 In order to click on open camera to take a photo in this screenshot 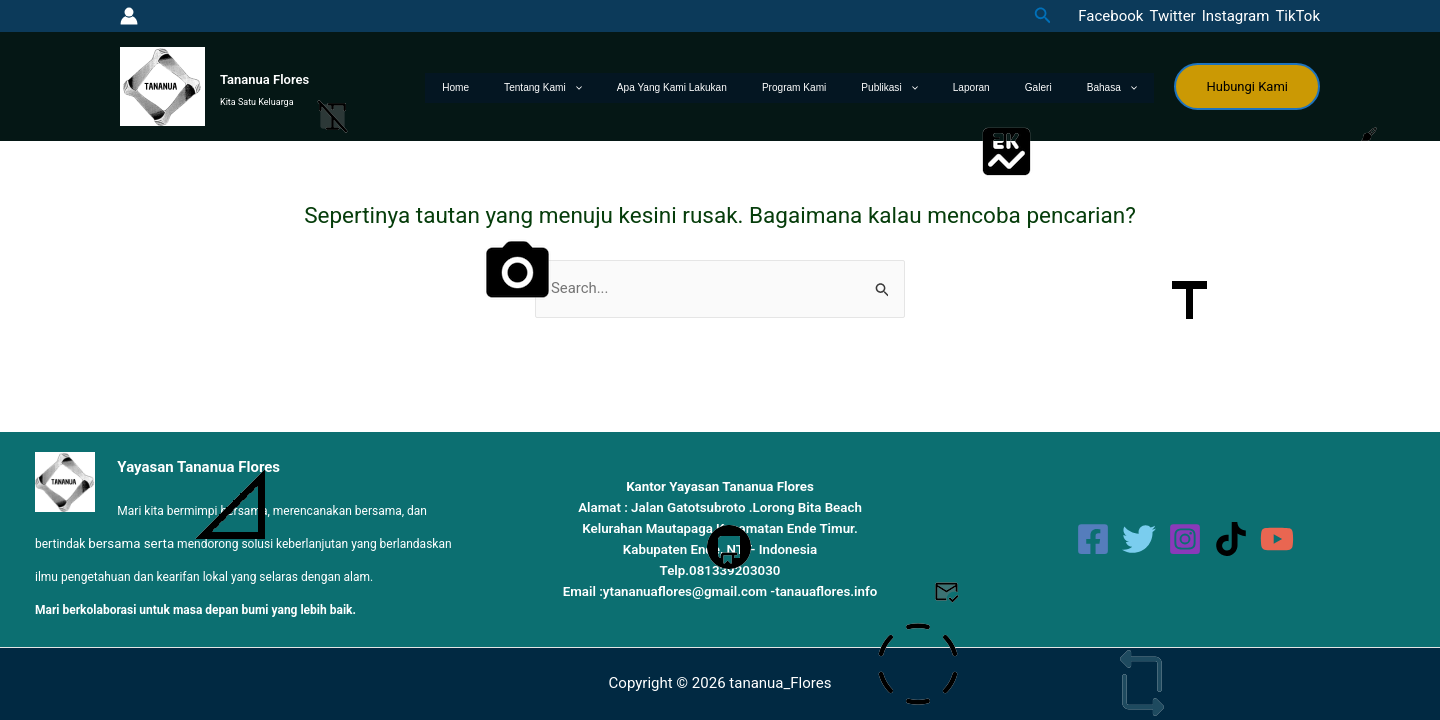, I will do `click(517, 272)`.